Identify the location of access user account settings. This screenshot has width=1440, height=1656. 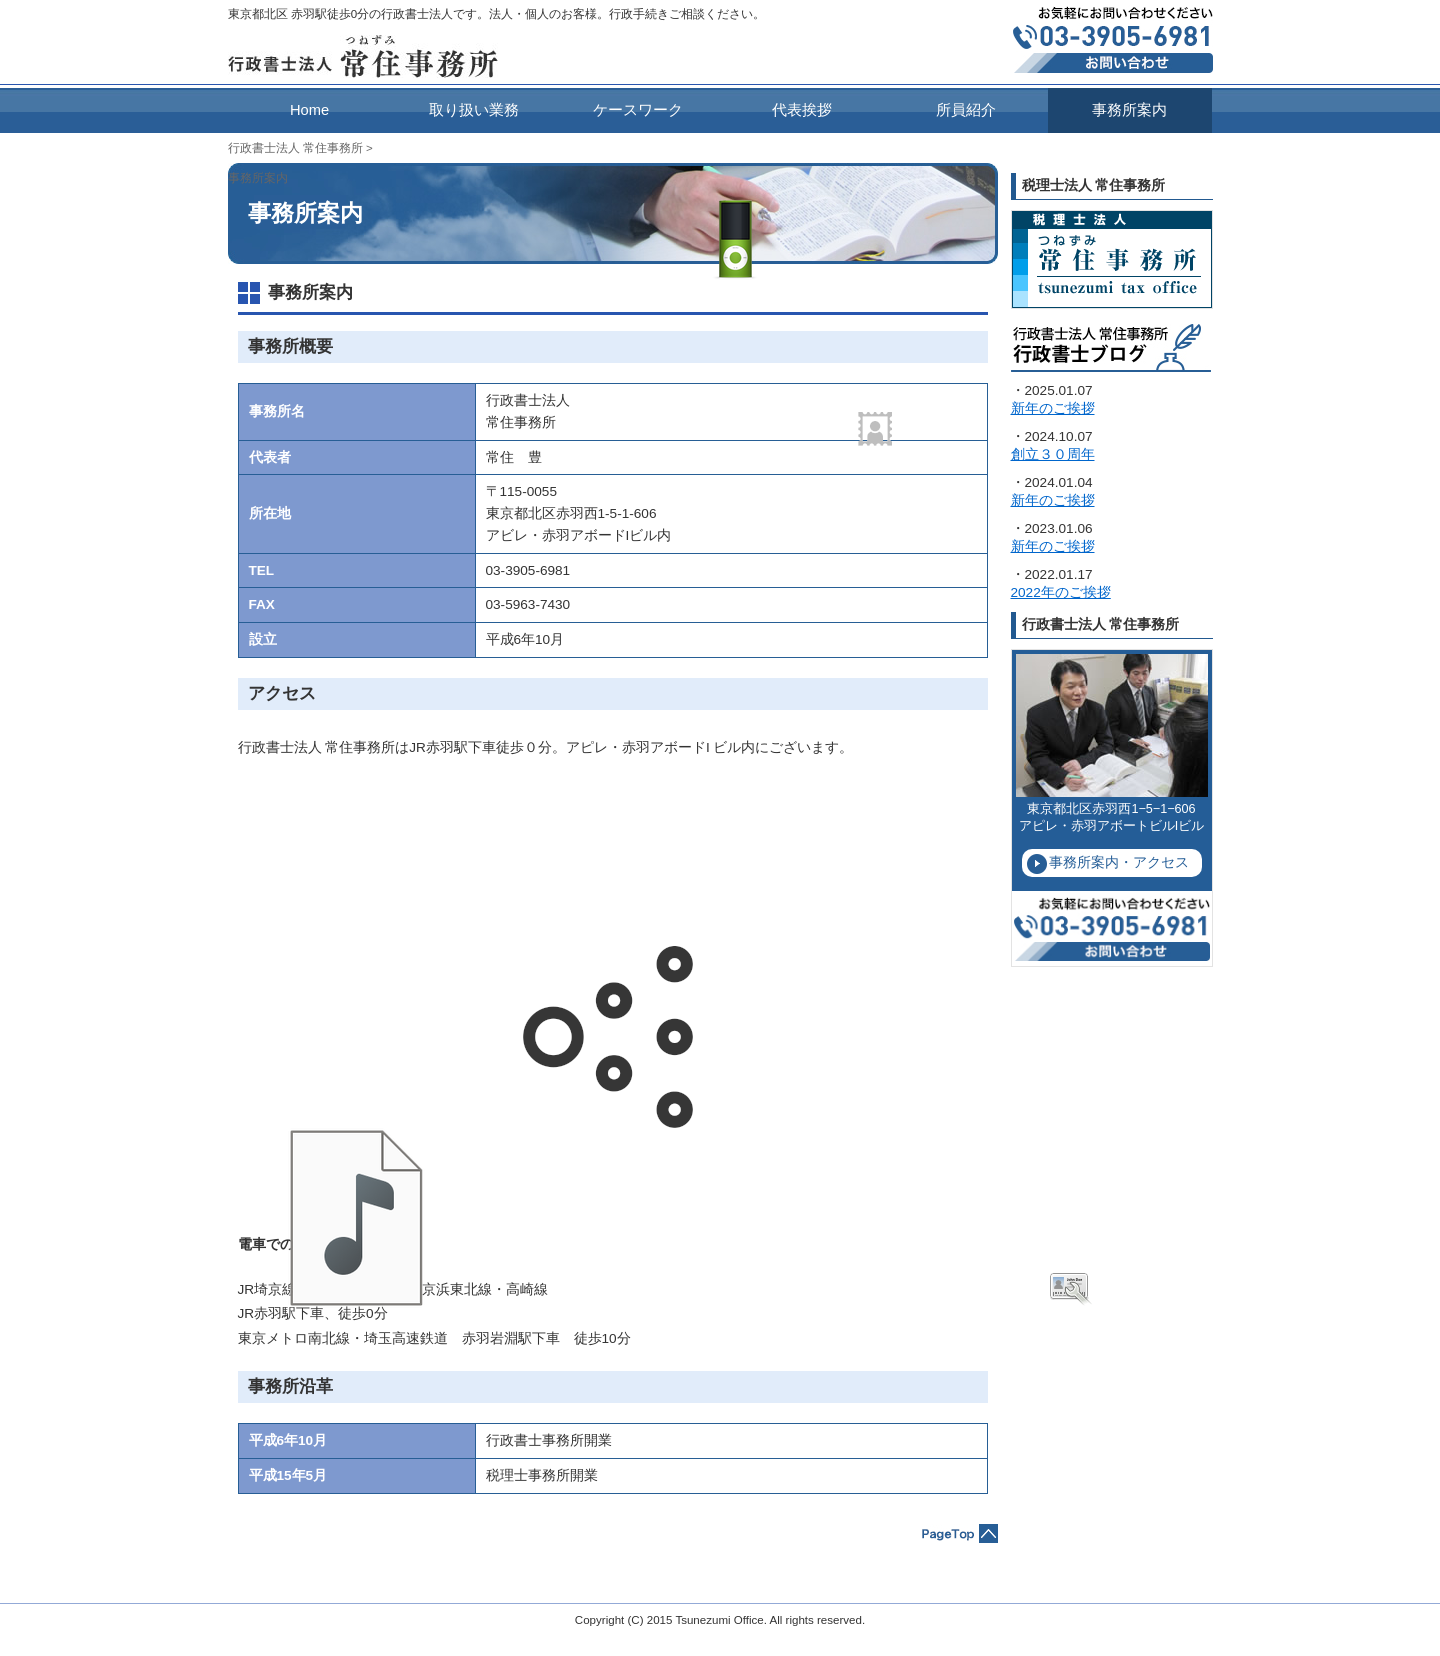
(1069, 1284).